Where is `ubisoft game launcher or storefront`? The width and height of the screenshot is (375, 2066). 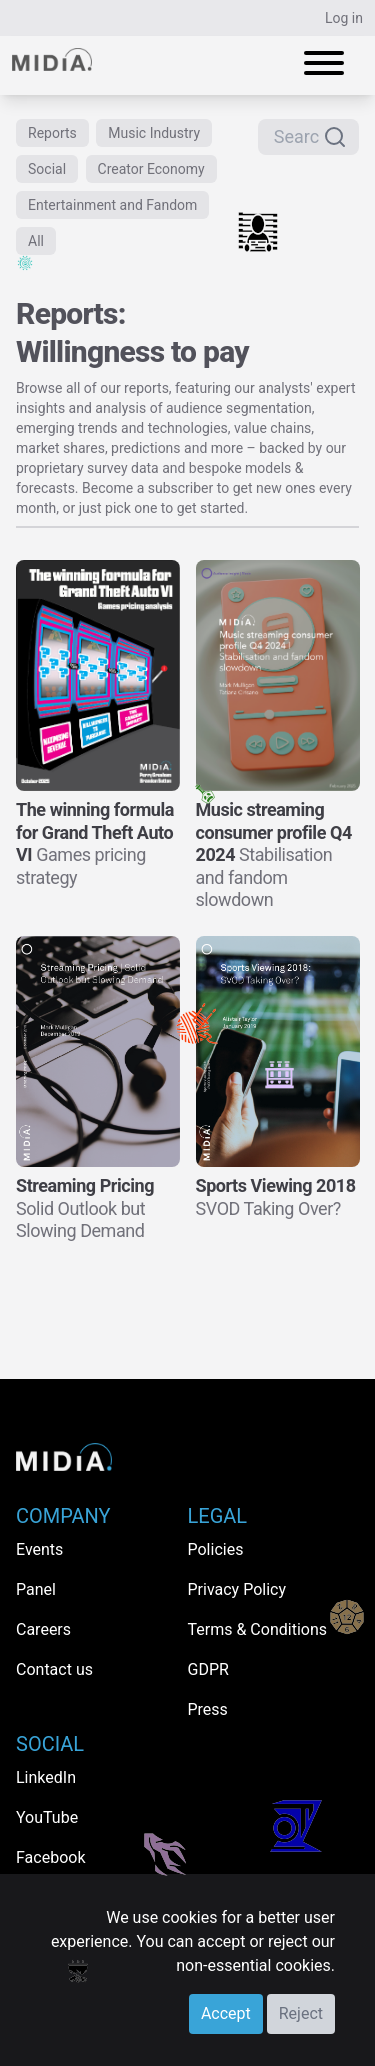 ubisoft game launcher or storefront is located at coordinates (25, 263).